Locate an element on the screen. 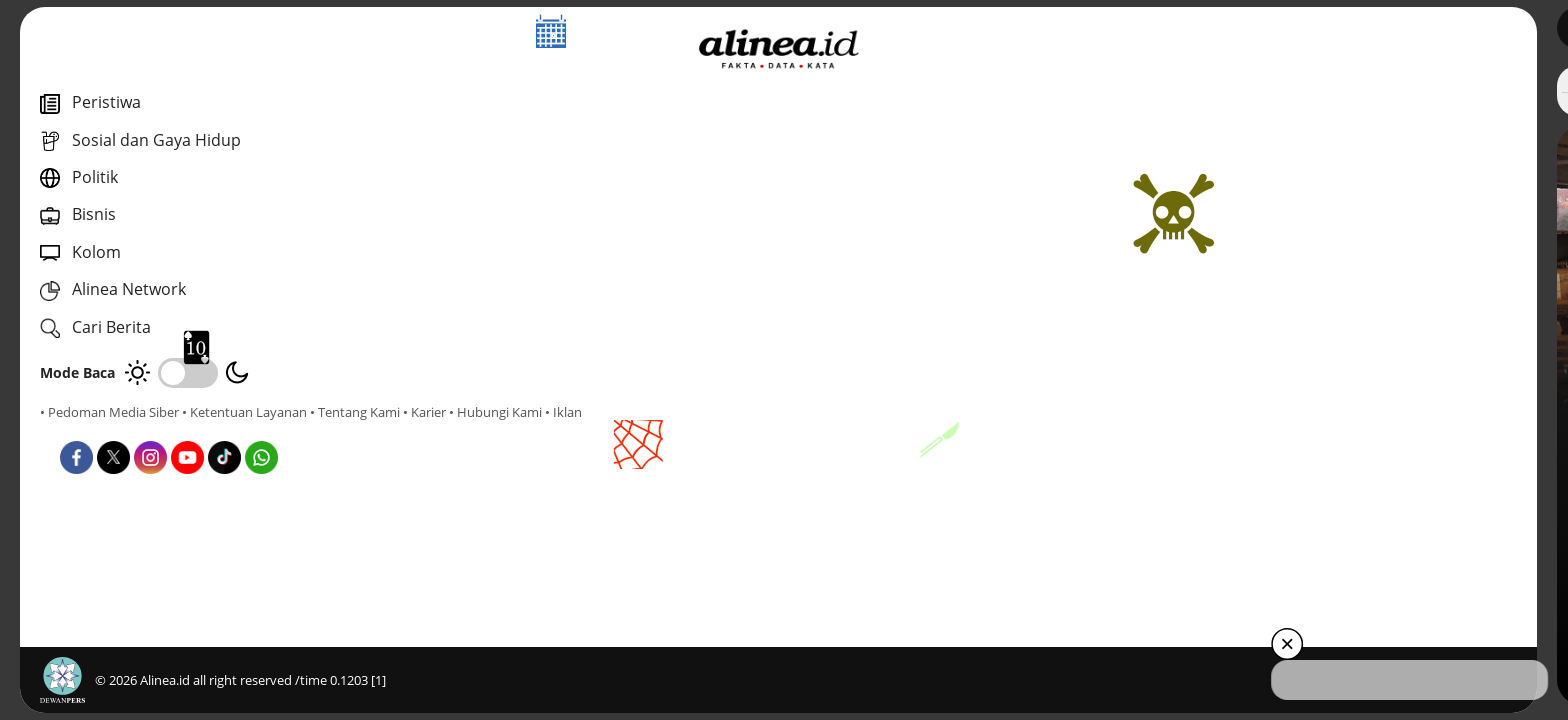 The height and width of the screenshot is (720, 1568). indicates danger or hazardous content warning is located at coordinates (1174, 214).